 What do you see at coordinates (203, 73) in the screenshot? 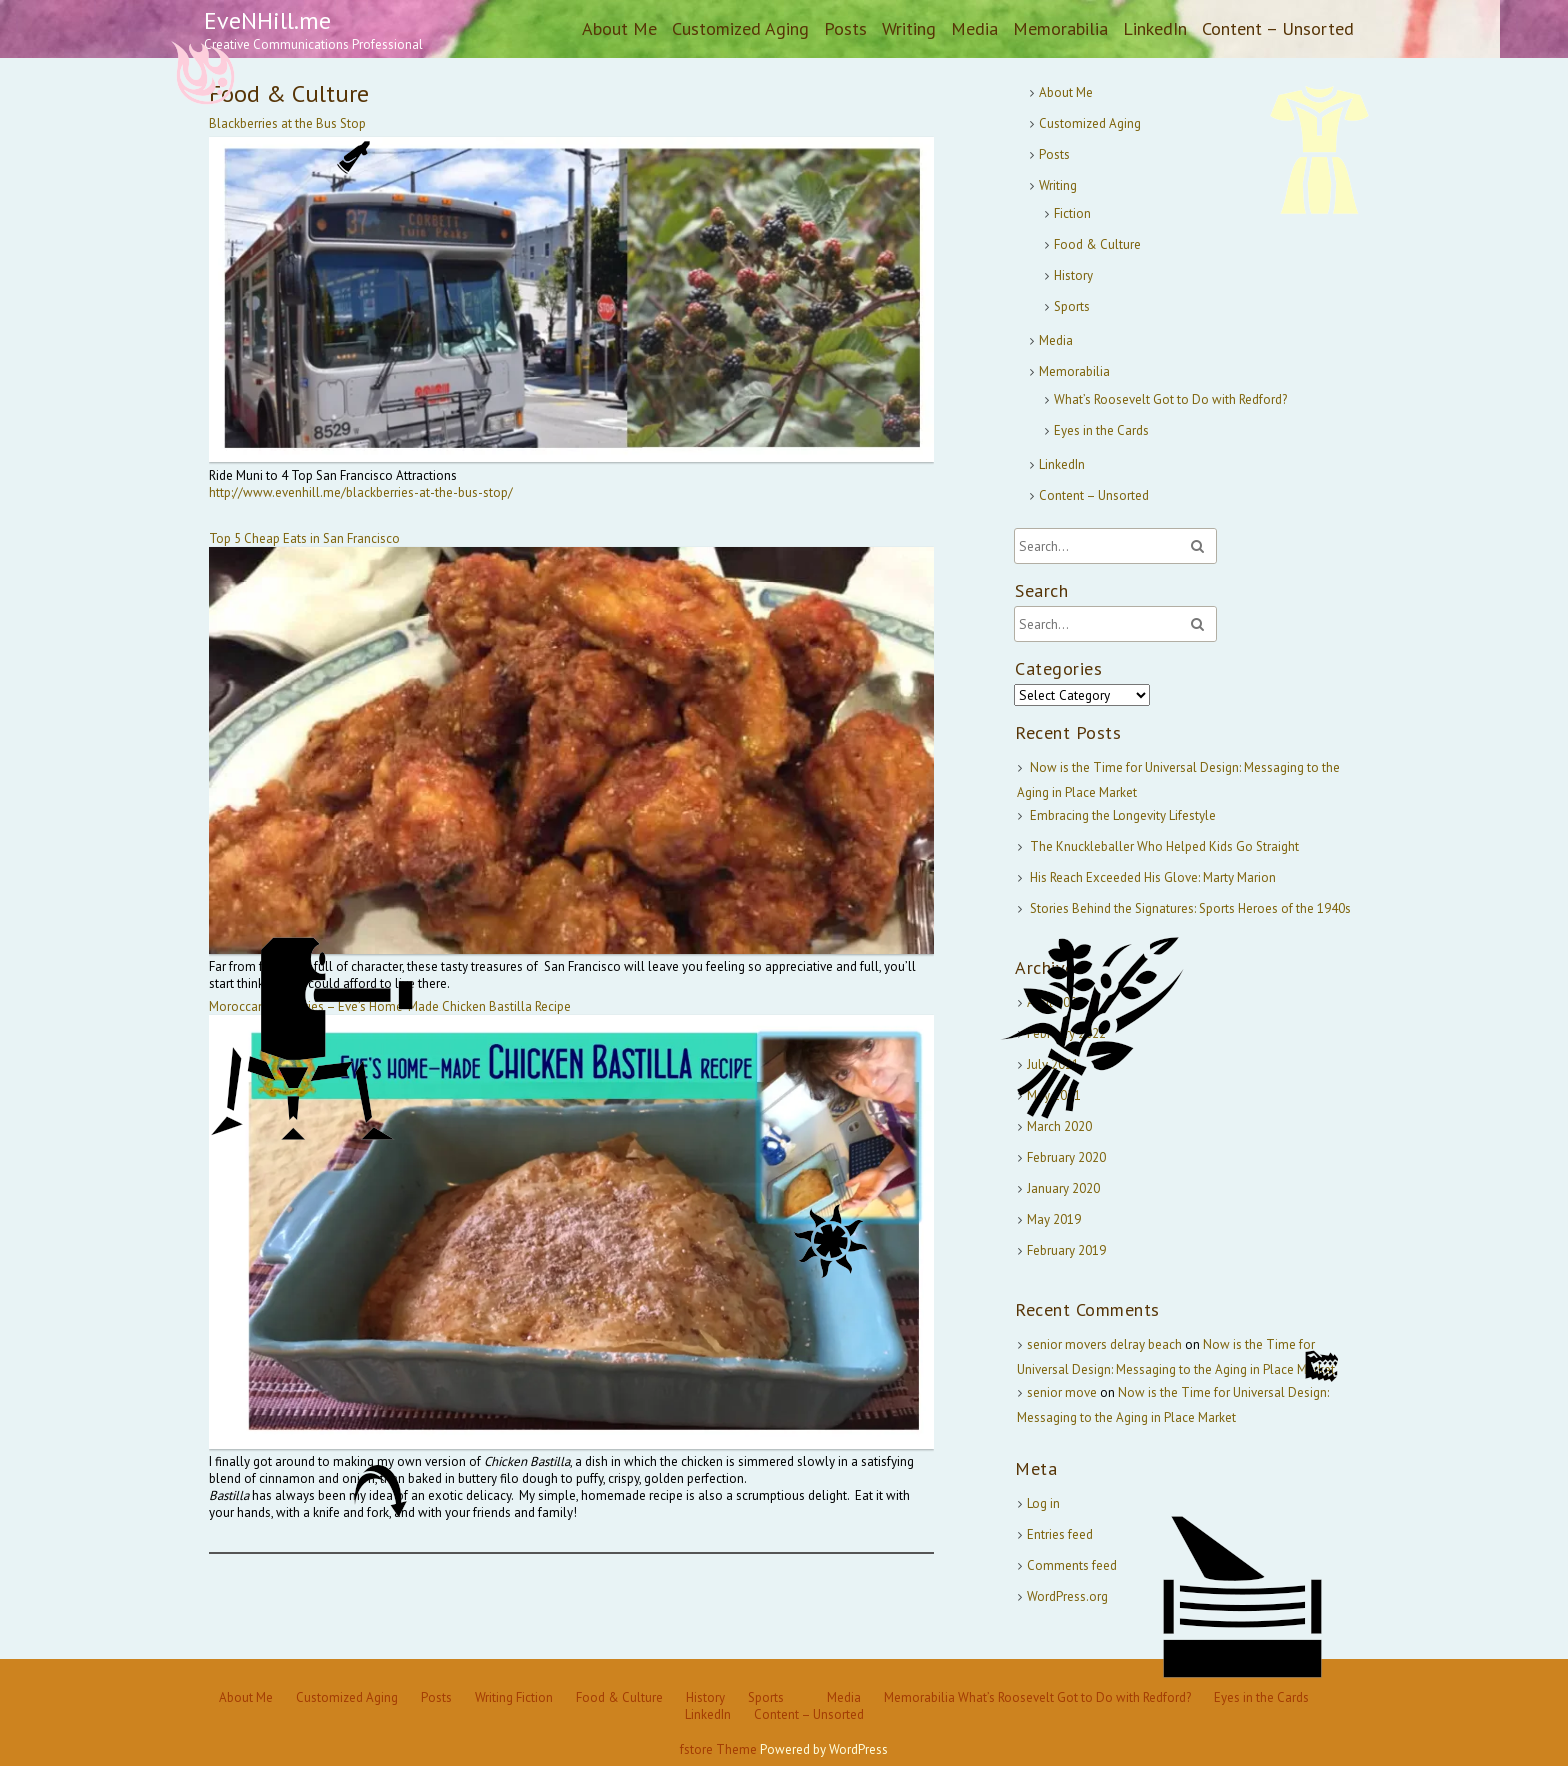
I see `indicates a burning or destroyed document` at bounding box center [203, 73].